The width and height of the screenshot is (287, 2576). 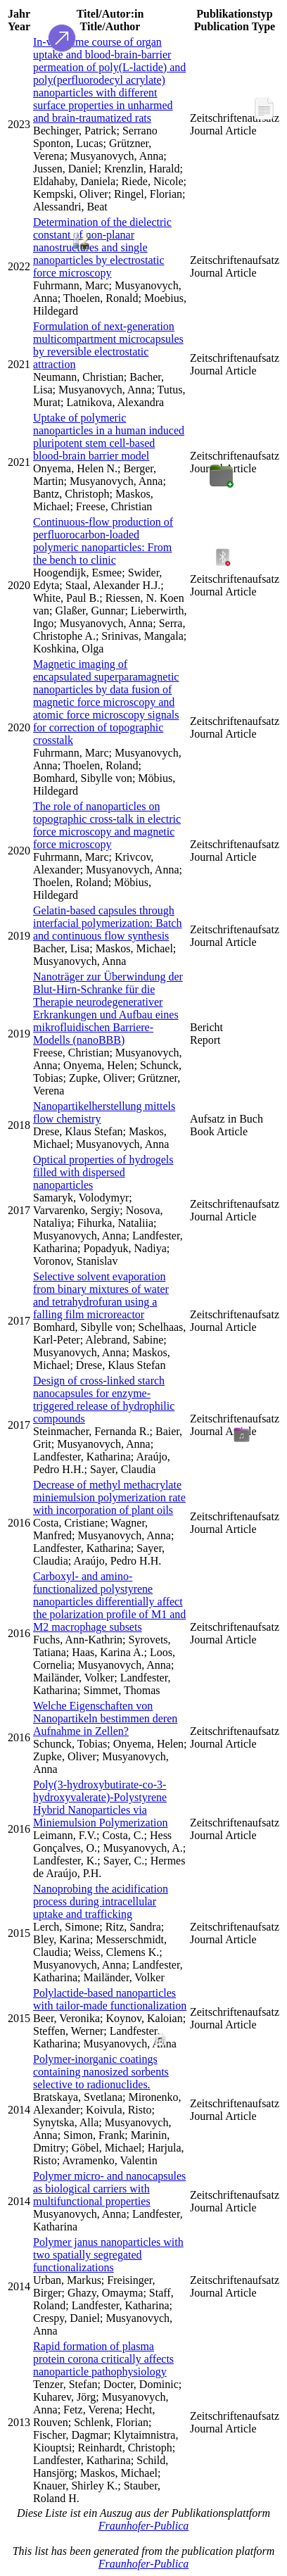 What do you see at coordinates (221, 475) in the screenshot?
I see `create a new folder` at bounding box center [221, 475].